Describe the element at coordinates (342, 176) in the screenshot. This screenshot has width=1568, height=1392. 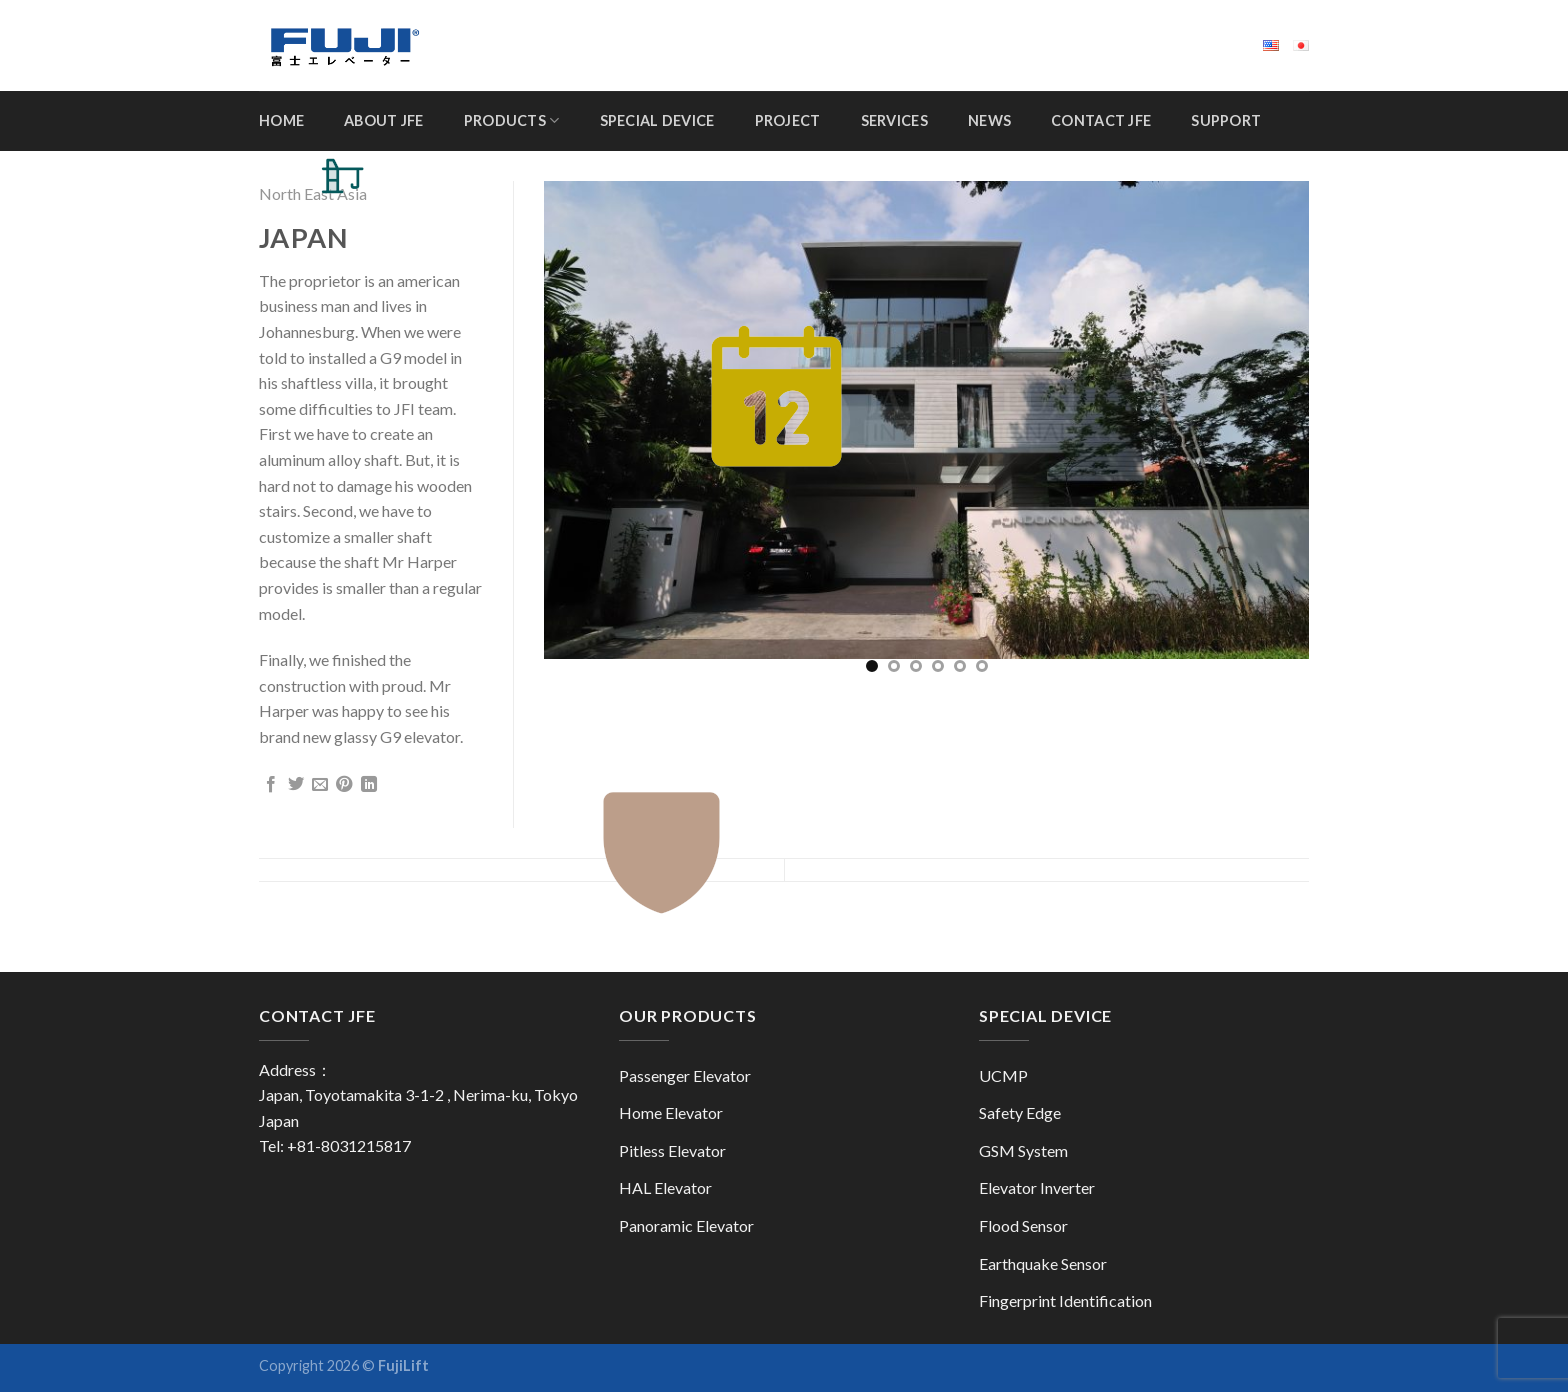
I see `construction or building in progress` at that location.